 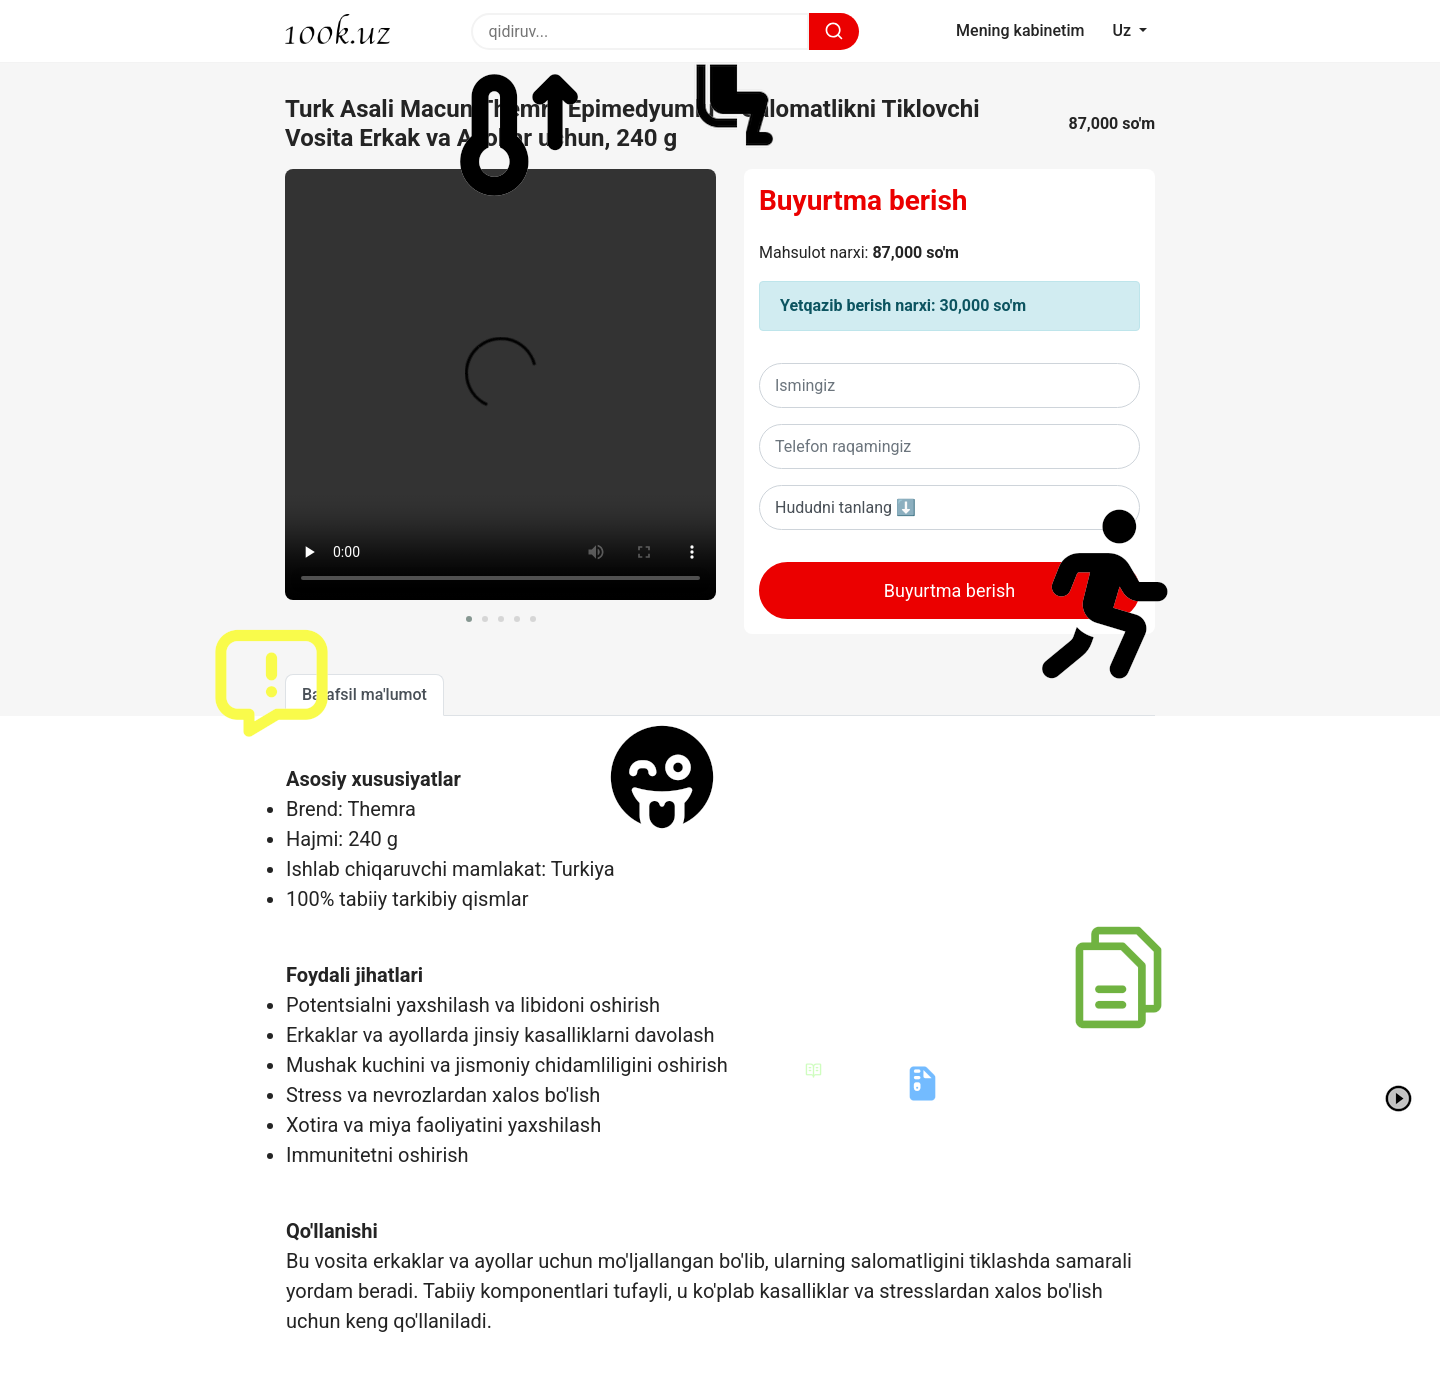 What do you see at coordinates (737, 105) in the screenshot?
I see `indicates reduced legroom seating option` at bounding box center [737, 105].